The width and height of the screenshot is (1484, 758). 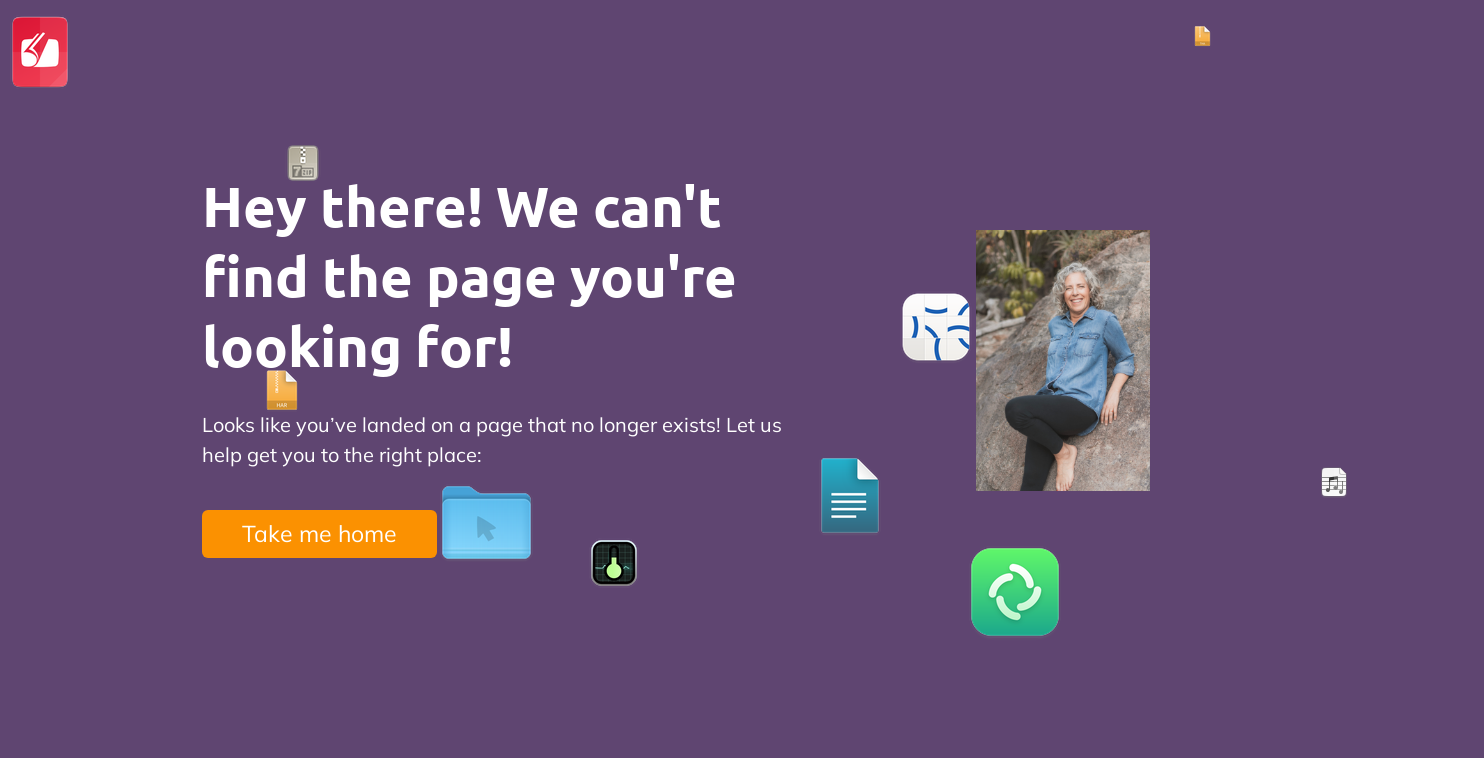 I want to click on launch gnome taquin sliding puzzle game, so click(x=936, y=327).